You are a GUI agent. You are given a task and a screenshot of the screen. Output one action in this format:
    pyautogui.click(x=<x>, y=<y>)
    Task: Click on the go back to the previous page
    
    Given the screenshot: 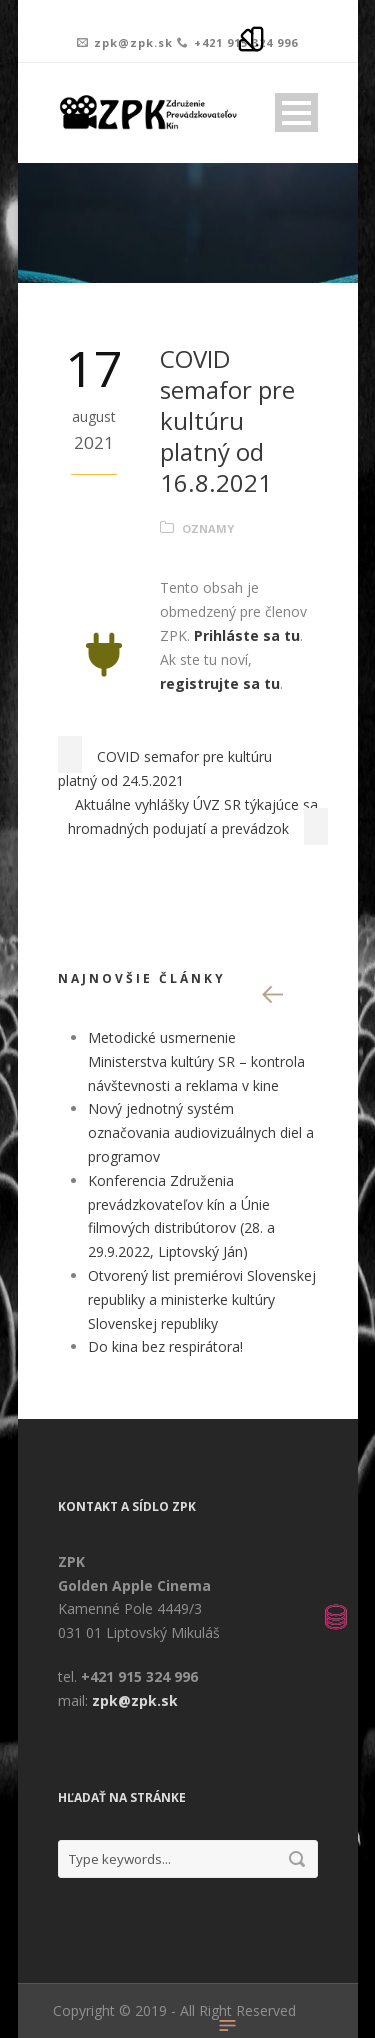 What is the action you would take?
    pyautogui.click(x=272, y=994)
    